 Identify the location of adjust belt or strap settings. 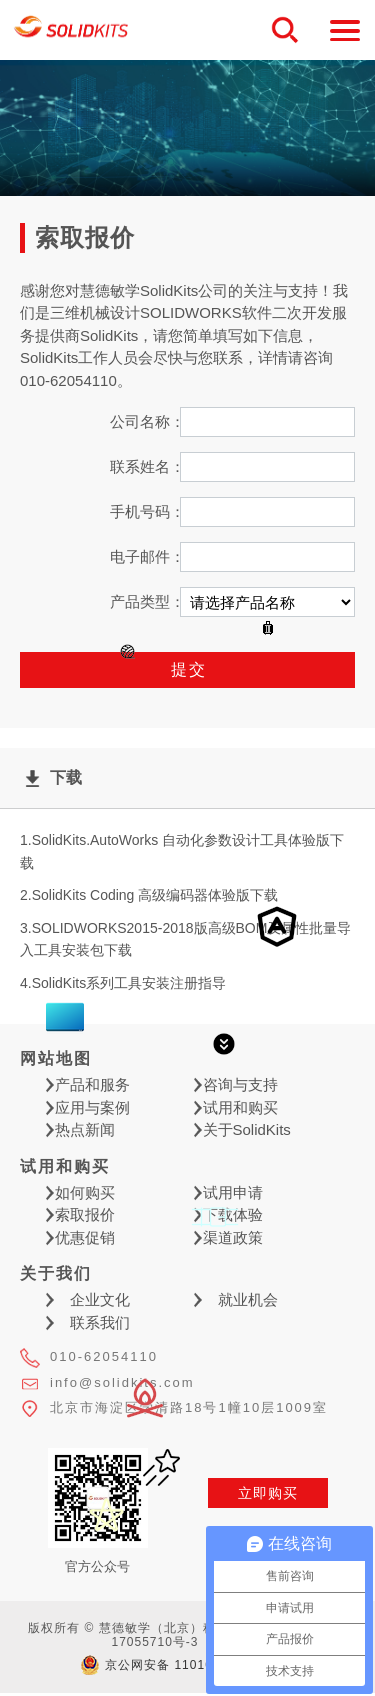
(215, 1217).